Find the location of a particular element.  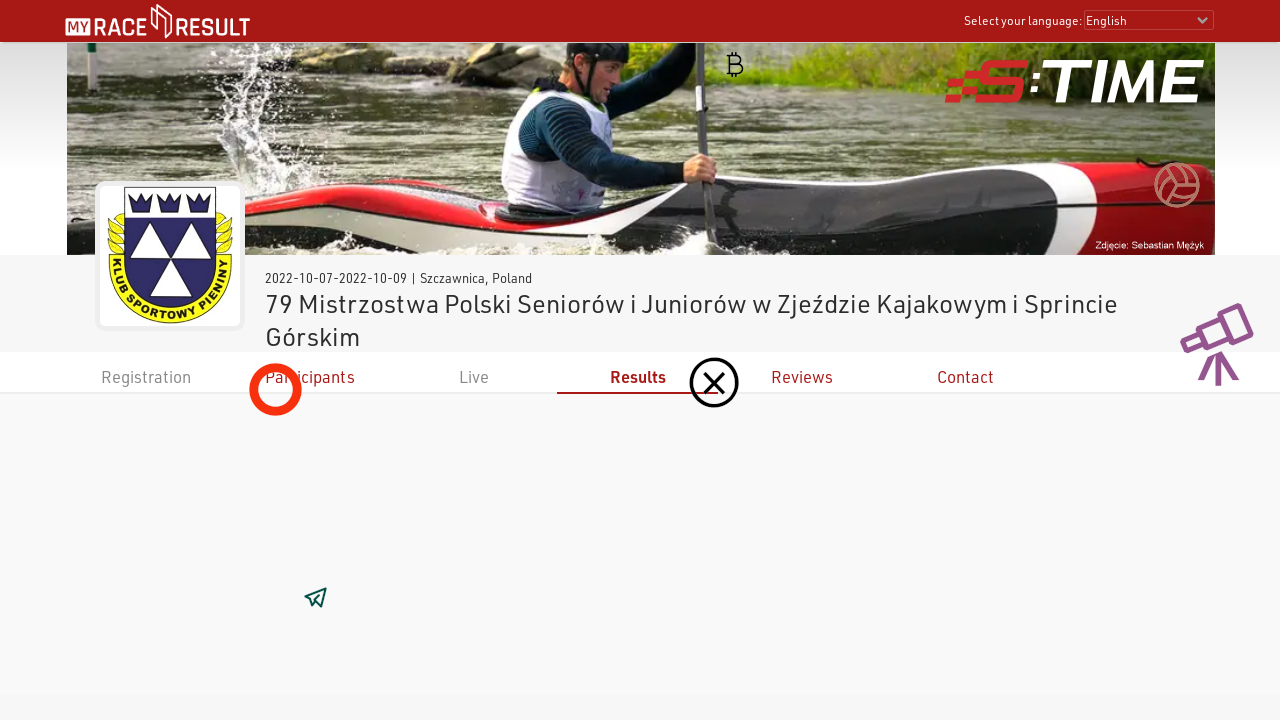

view volleyball or beach sports activities is located at coordinates (1177, 185).